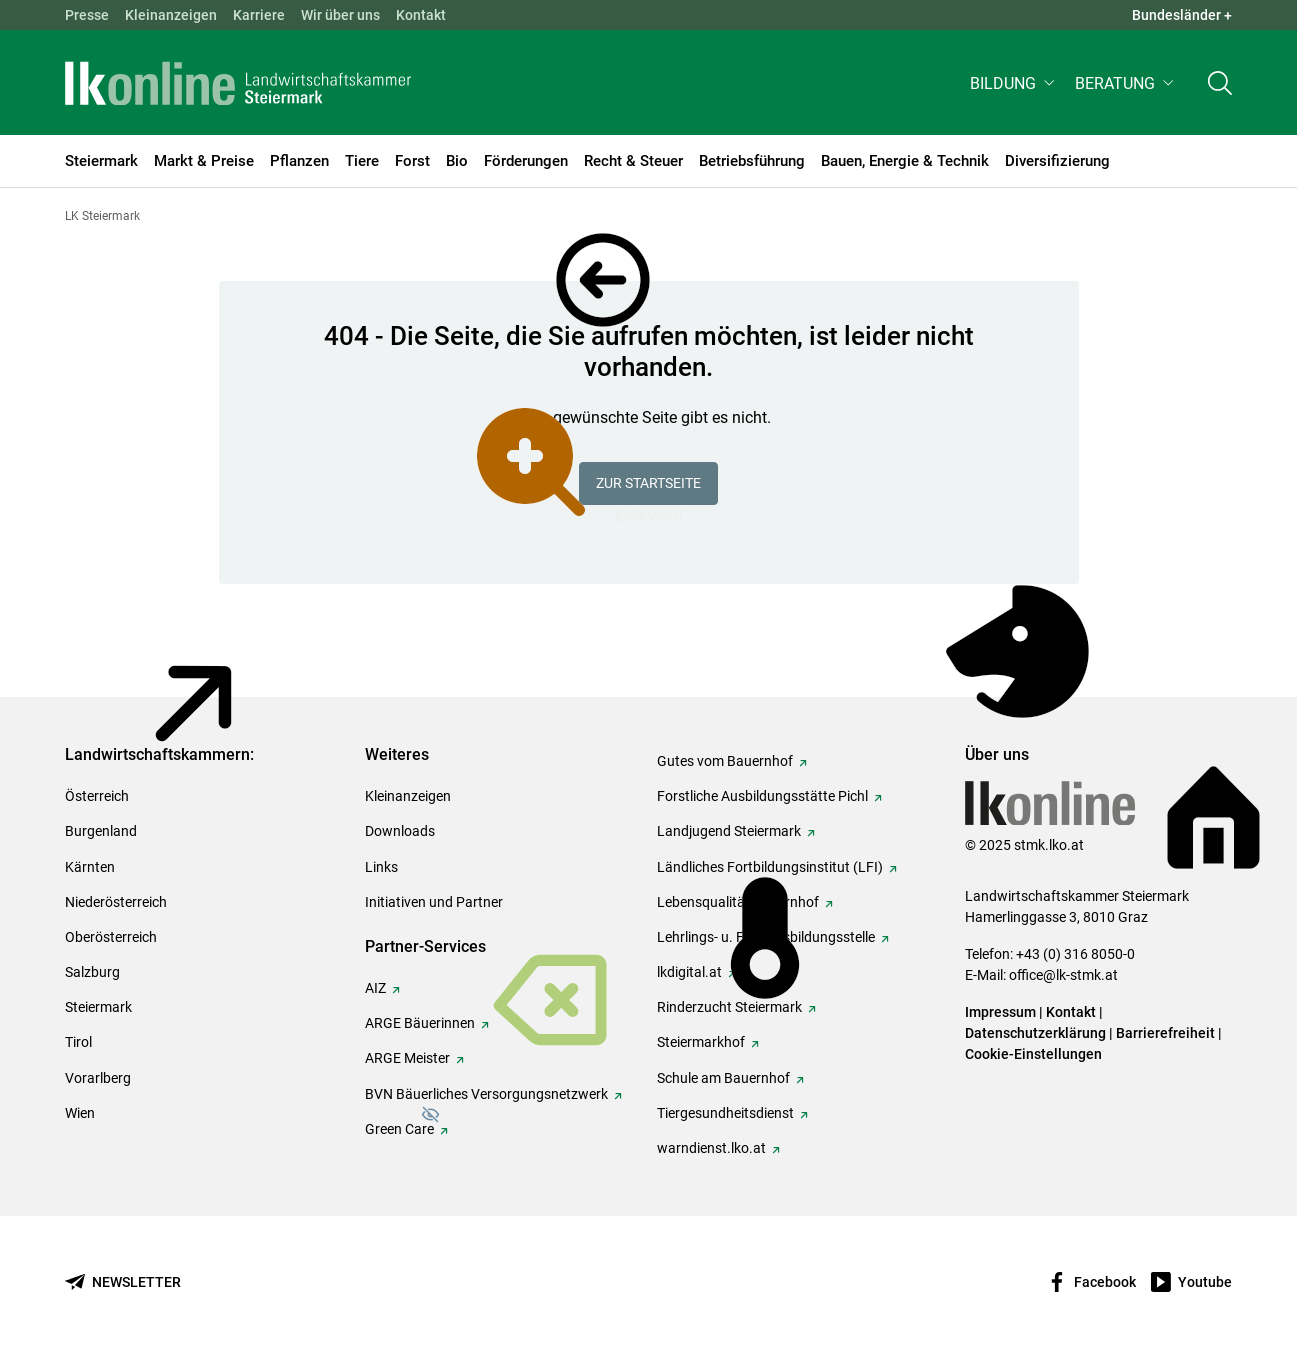  What do you see at coordinates (765, 938) in the screenshot?
I see `indicates lowest temperature setting or reading` at bounding box center [765, 938].